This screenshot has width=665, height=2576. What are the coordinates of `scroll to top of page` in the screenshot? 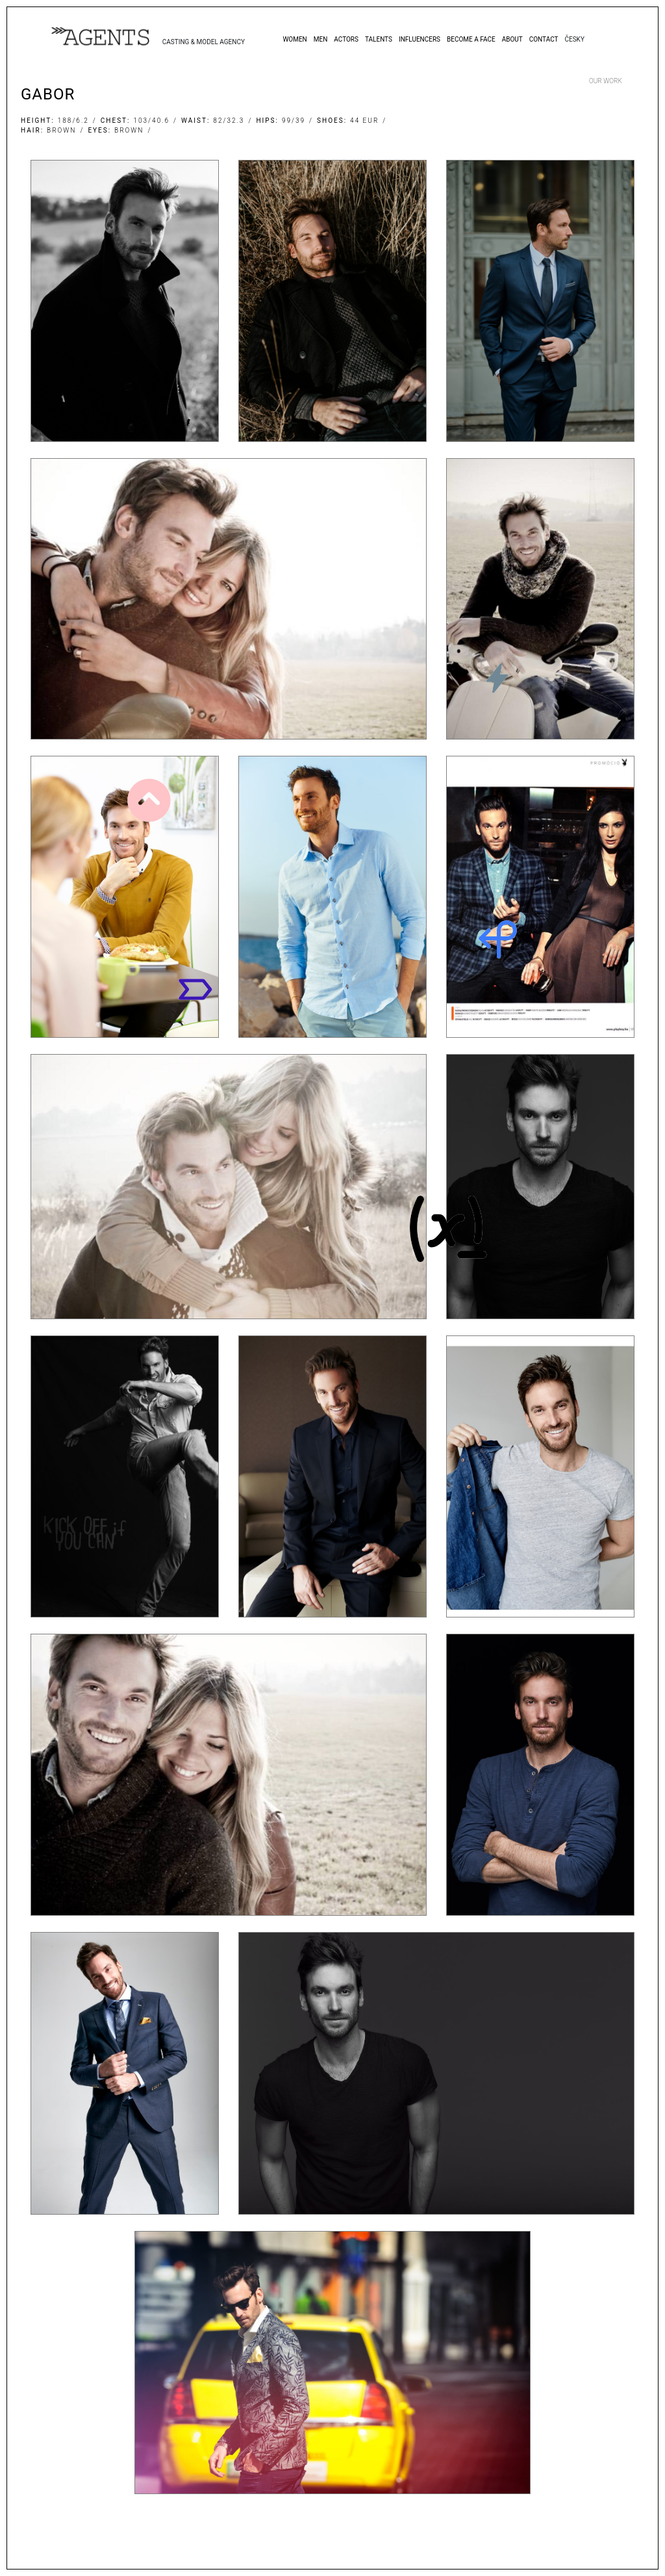 It's located at (149, 800).